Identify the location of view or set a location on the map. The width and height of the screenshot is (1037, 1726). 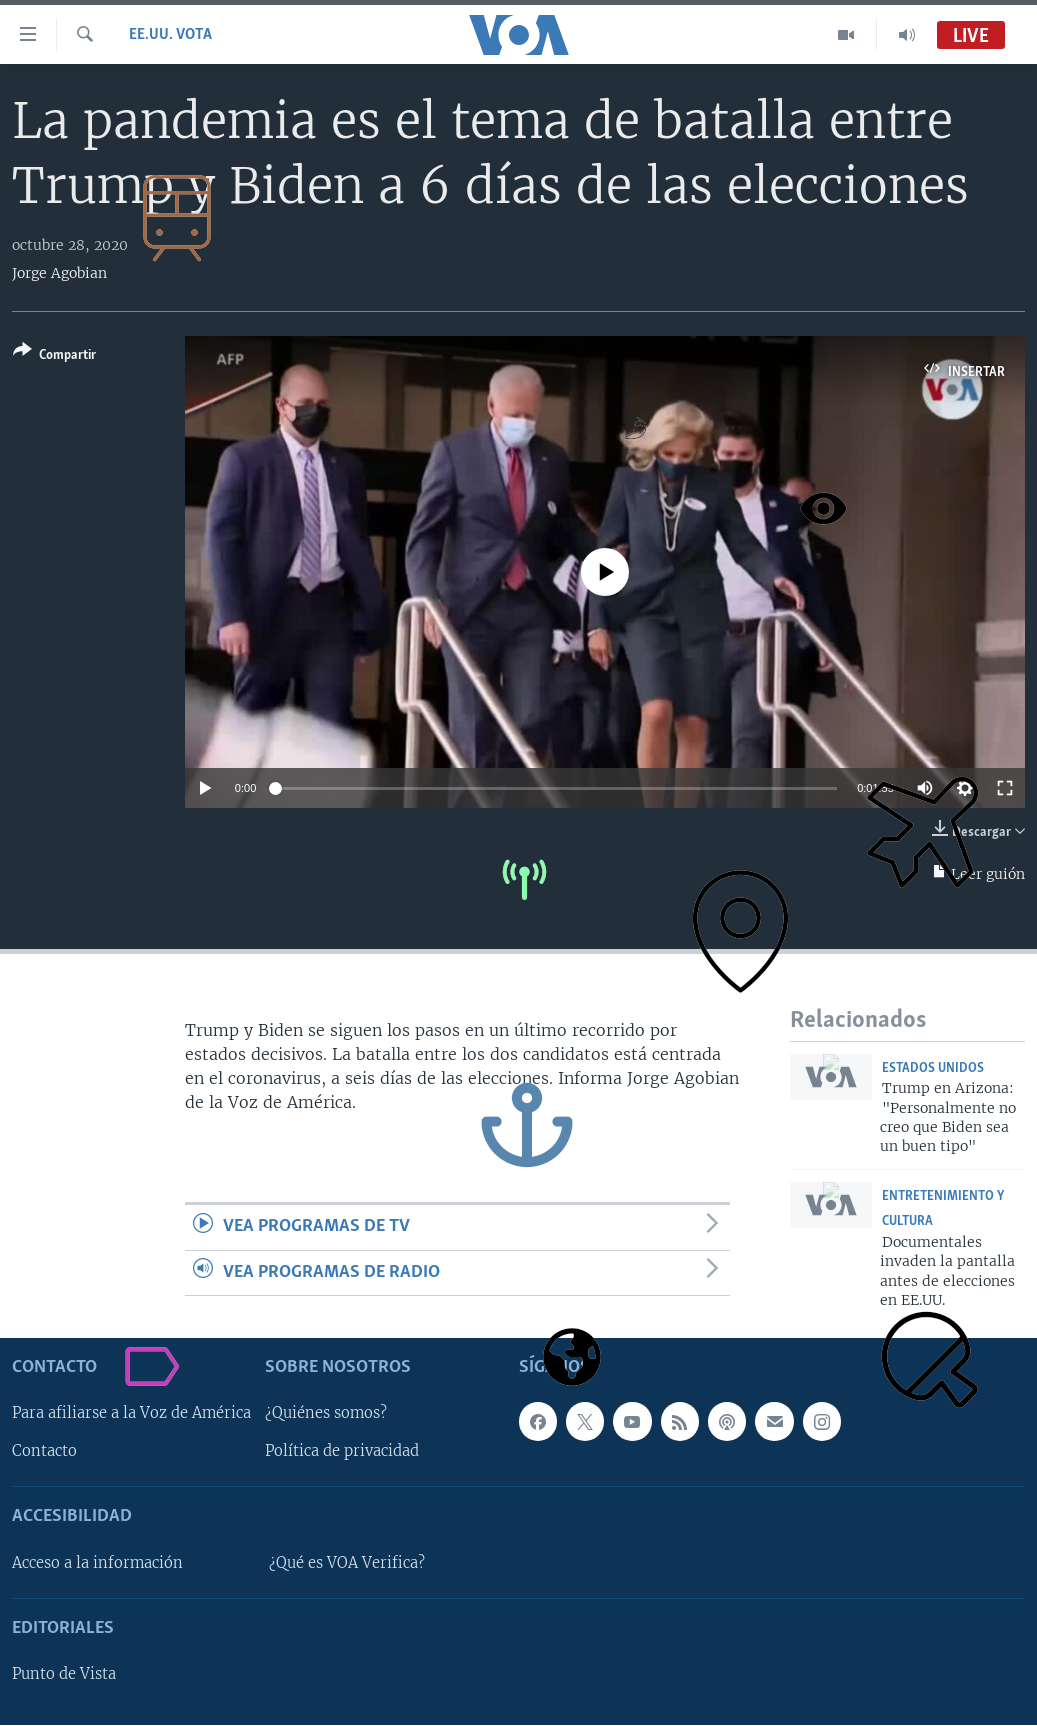
(740, 931).